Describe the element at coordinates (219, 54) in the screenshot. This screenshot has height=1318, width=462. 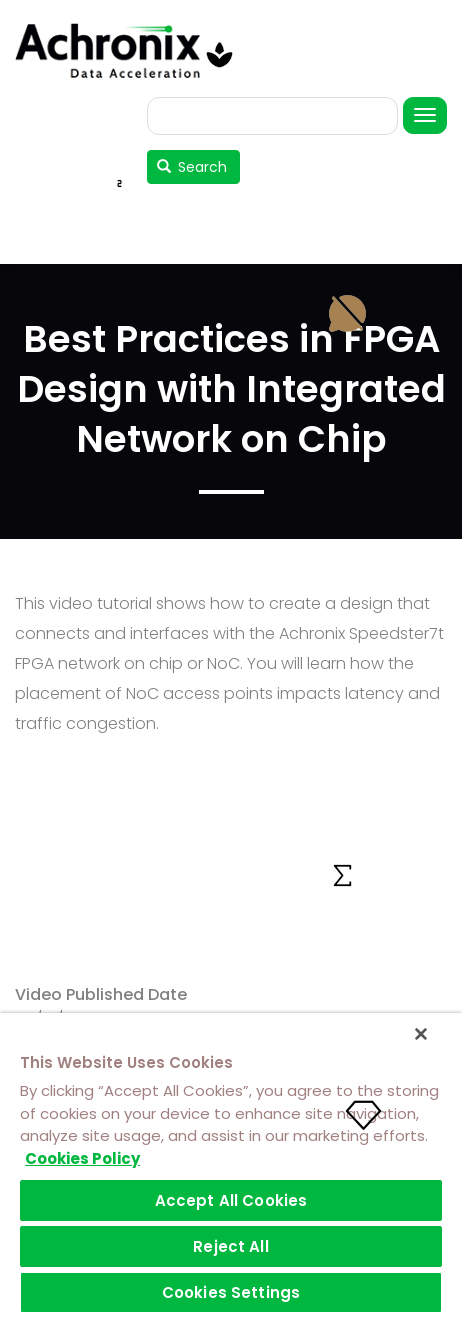
I see `access spa or wellness features` at that location.